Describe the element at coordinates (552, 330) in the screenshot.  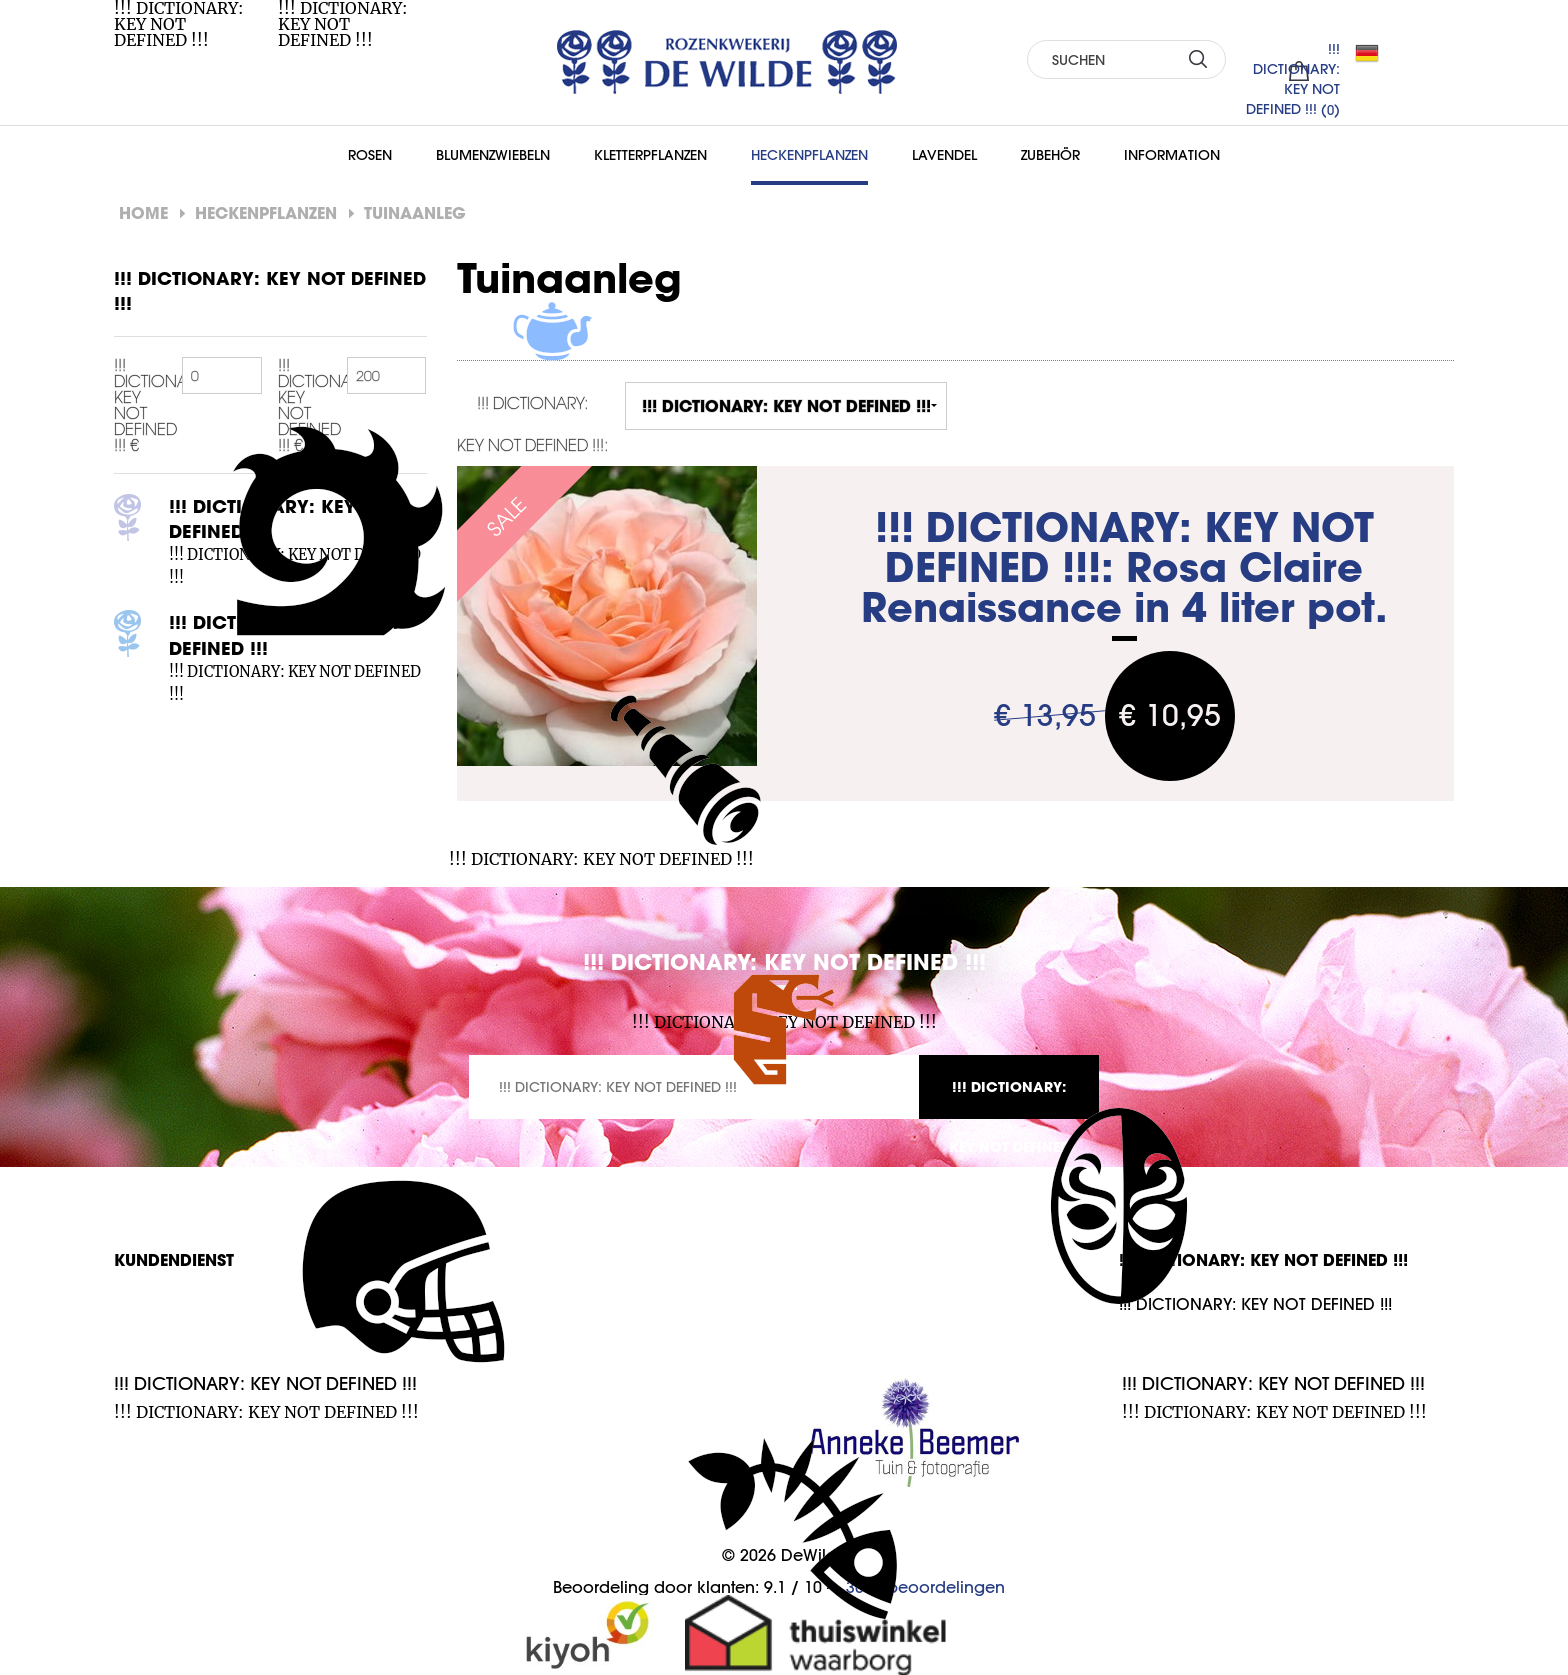
I see `access tea or beverage-related features` at that location.